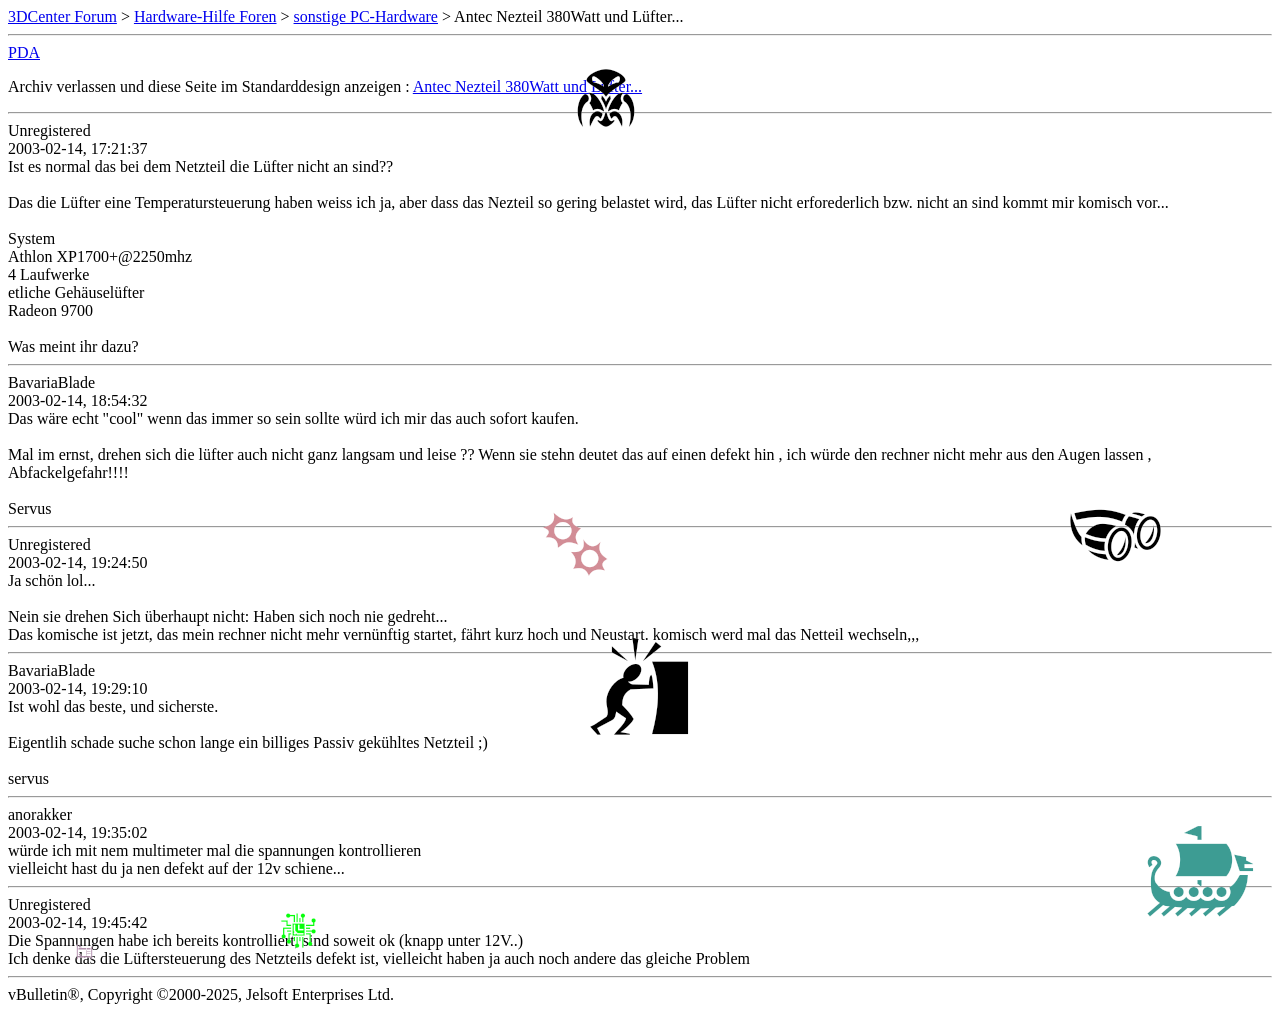 This screenshot has height=1012, width=1280. What do you see at coordinates (574, 544) in the screenshot?
I see `indicates damage or hit points in a game` at bounding box center [574, 544].